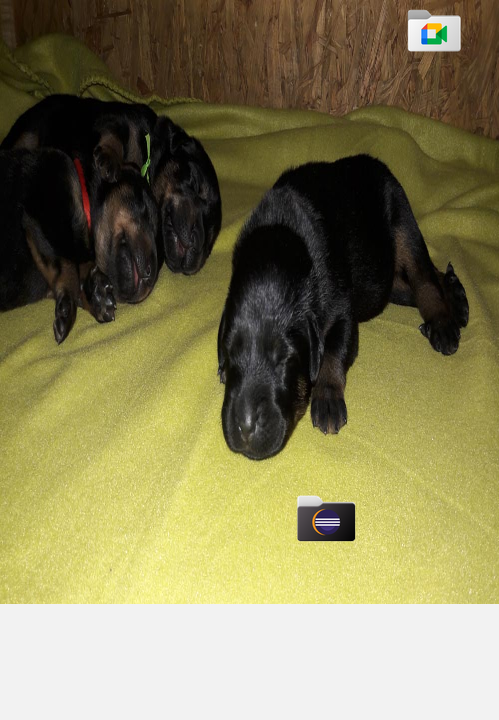 The height and width of the screenshot is (720, 499). I want to click on open folder containing Google Meet files, so click(434, 32).